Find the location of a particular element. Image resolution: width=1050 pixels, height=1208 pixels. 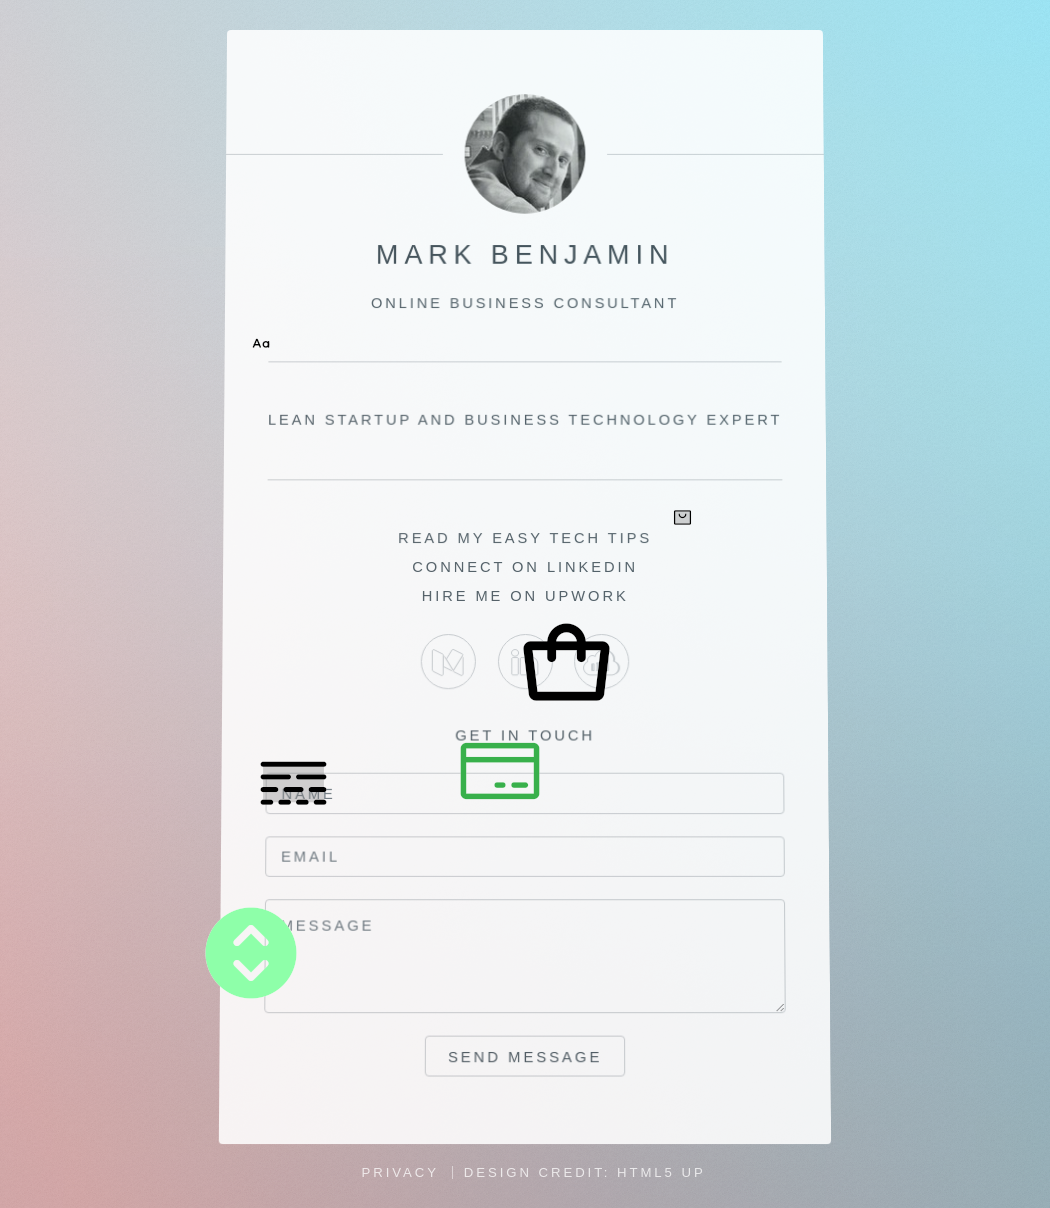

manage payment methods is located at coordinates (500, 771).